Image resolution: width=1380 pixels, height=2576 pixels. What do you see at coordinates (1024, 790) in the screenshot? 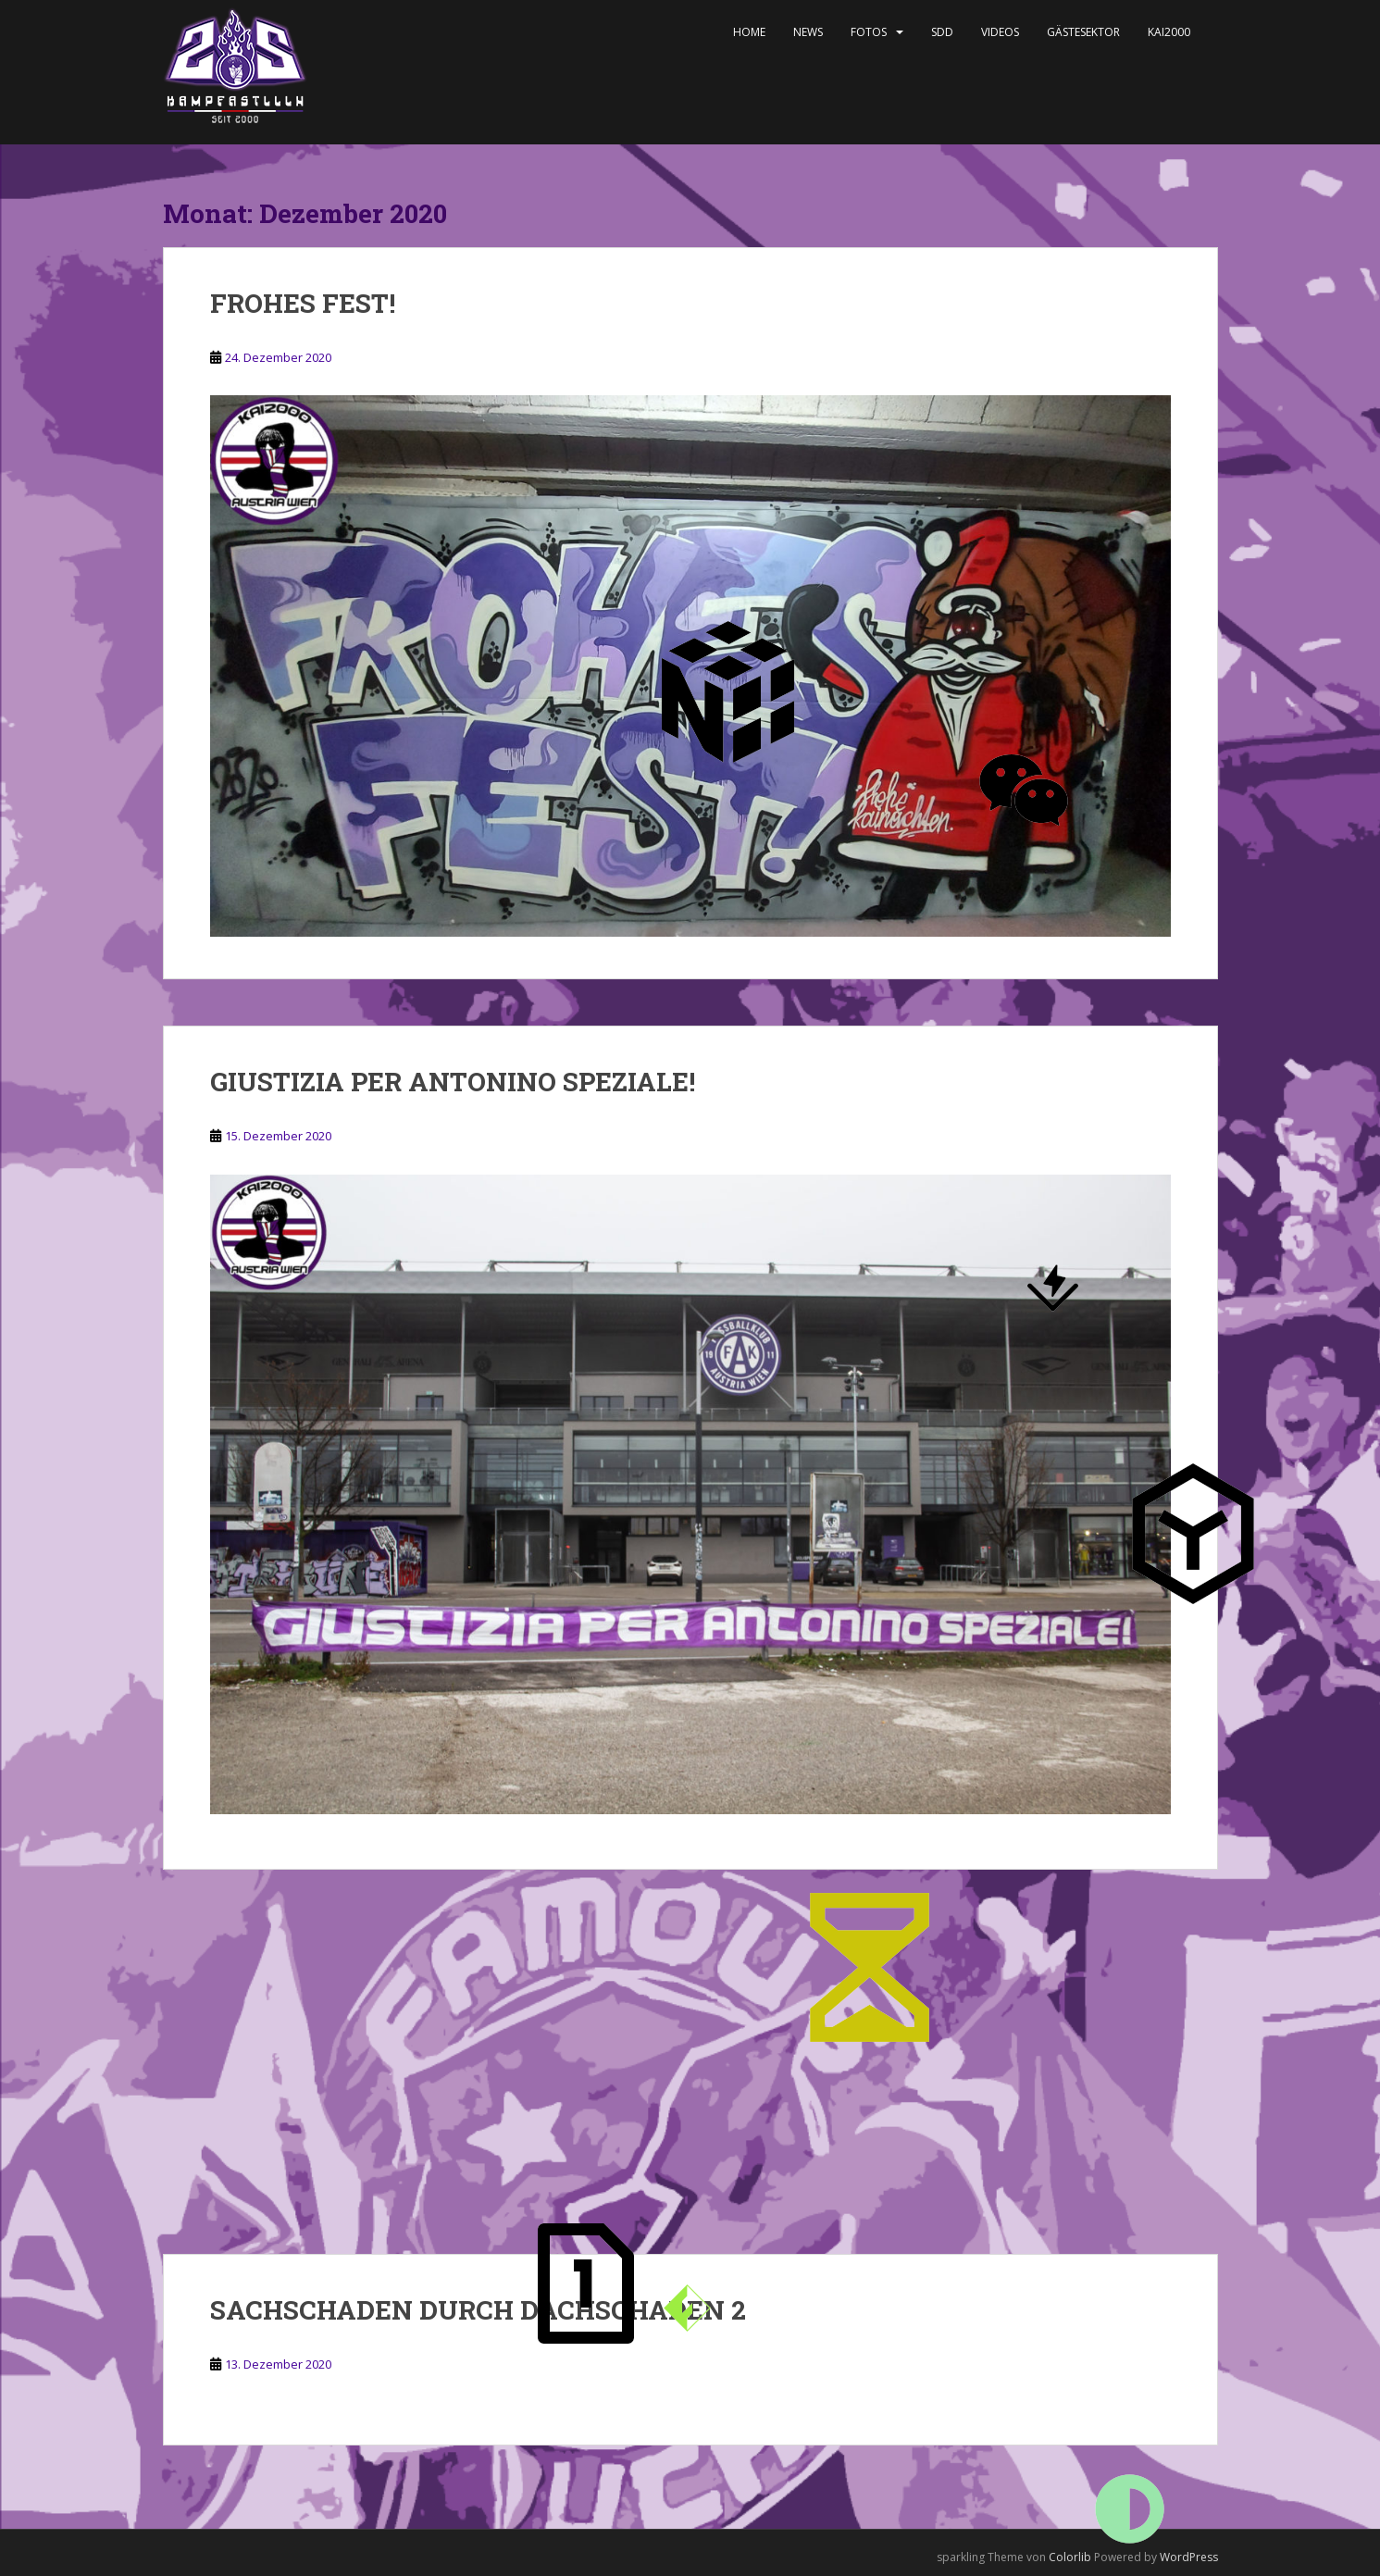
I see `open wechat messaging app` at bounding box center [1024, 790].